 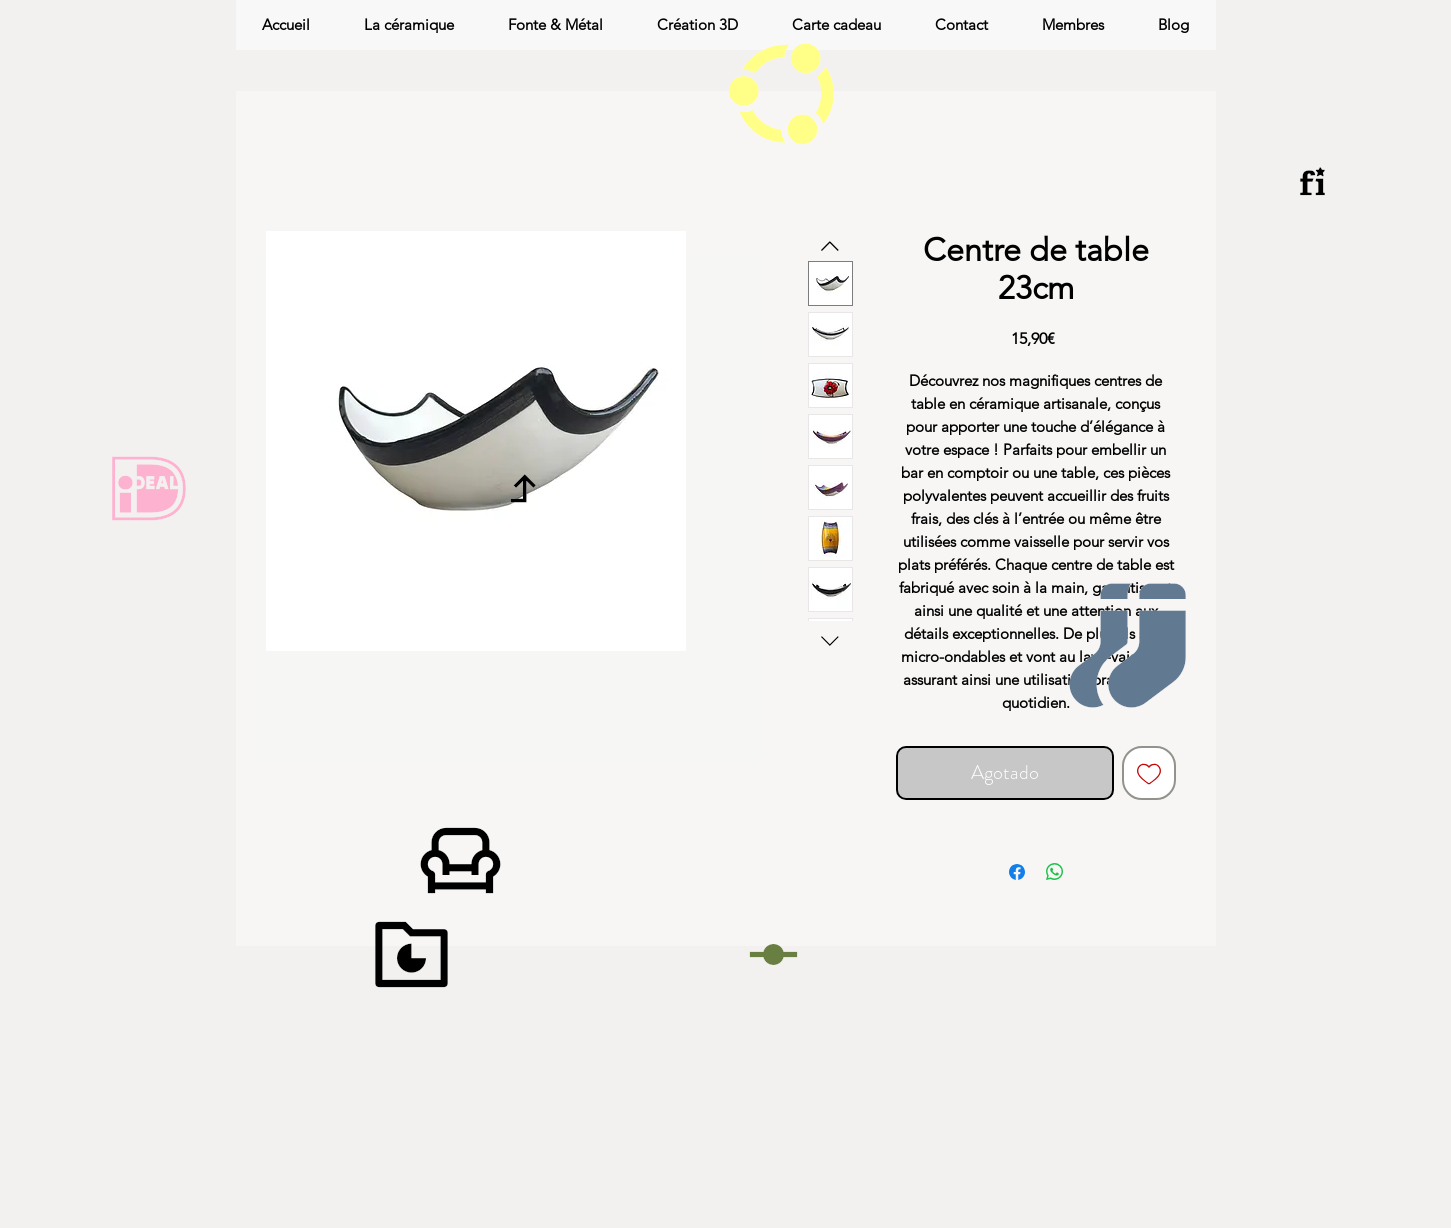 What do you see at coordinates (785, 94) in the screenshot?
I see `ubuntu operating system logo` at bounding box center [785, 94].